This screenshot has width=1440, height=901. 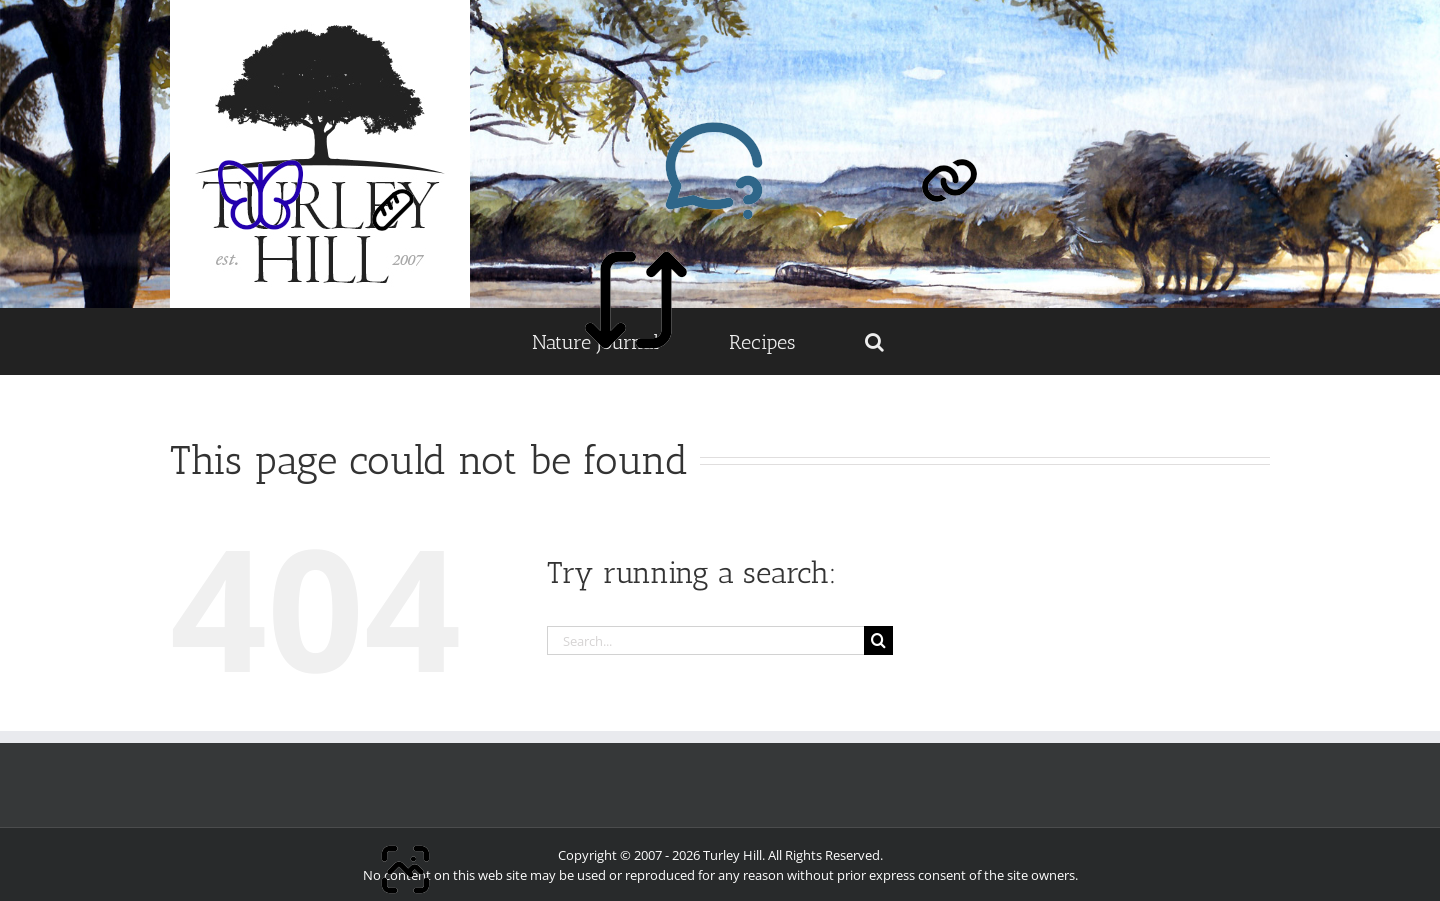 What do you see at coordinates (714, 166) in the screenshot?
I see `access help or FAQ chat` at bounding box center [714, 166].